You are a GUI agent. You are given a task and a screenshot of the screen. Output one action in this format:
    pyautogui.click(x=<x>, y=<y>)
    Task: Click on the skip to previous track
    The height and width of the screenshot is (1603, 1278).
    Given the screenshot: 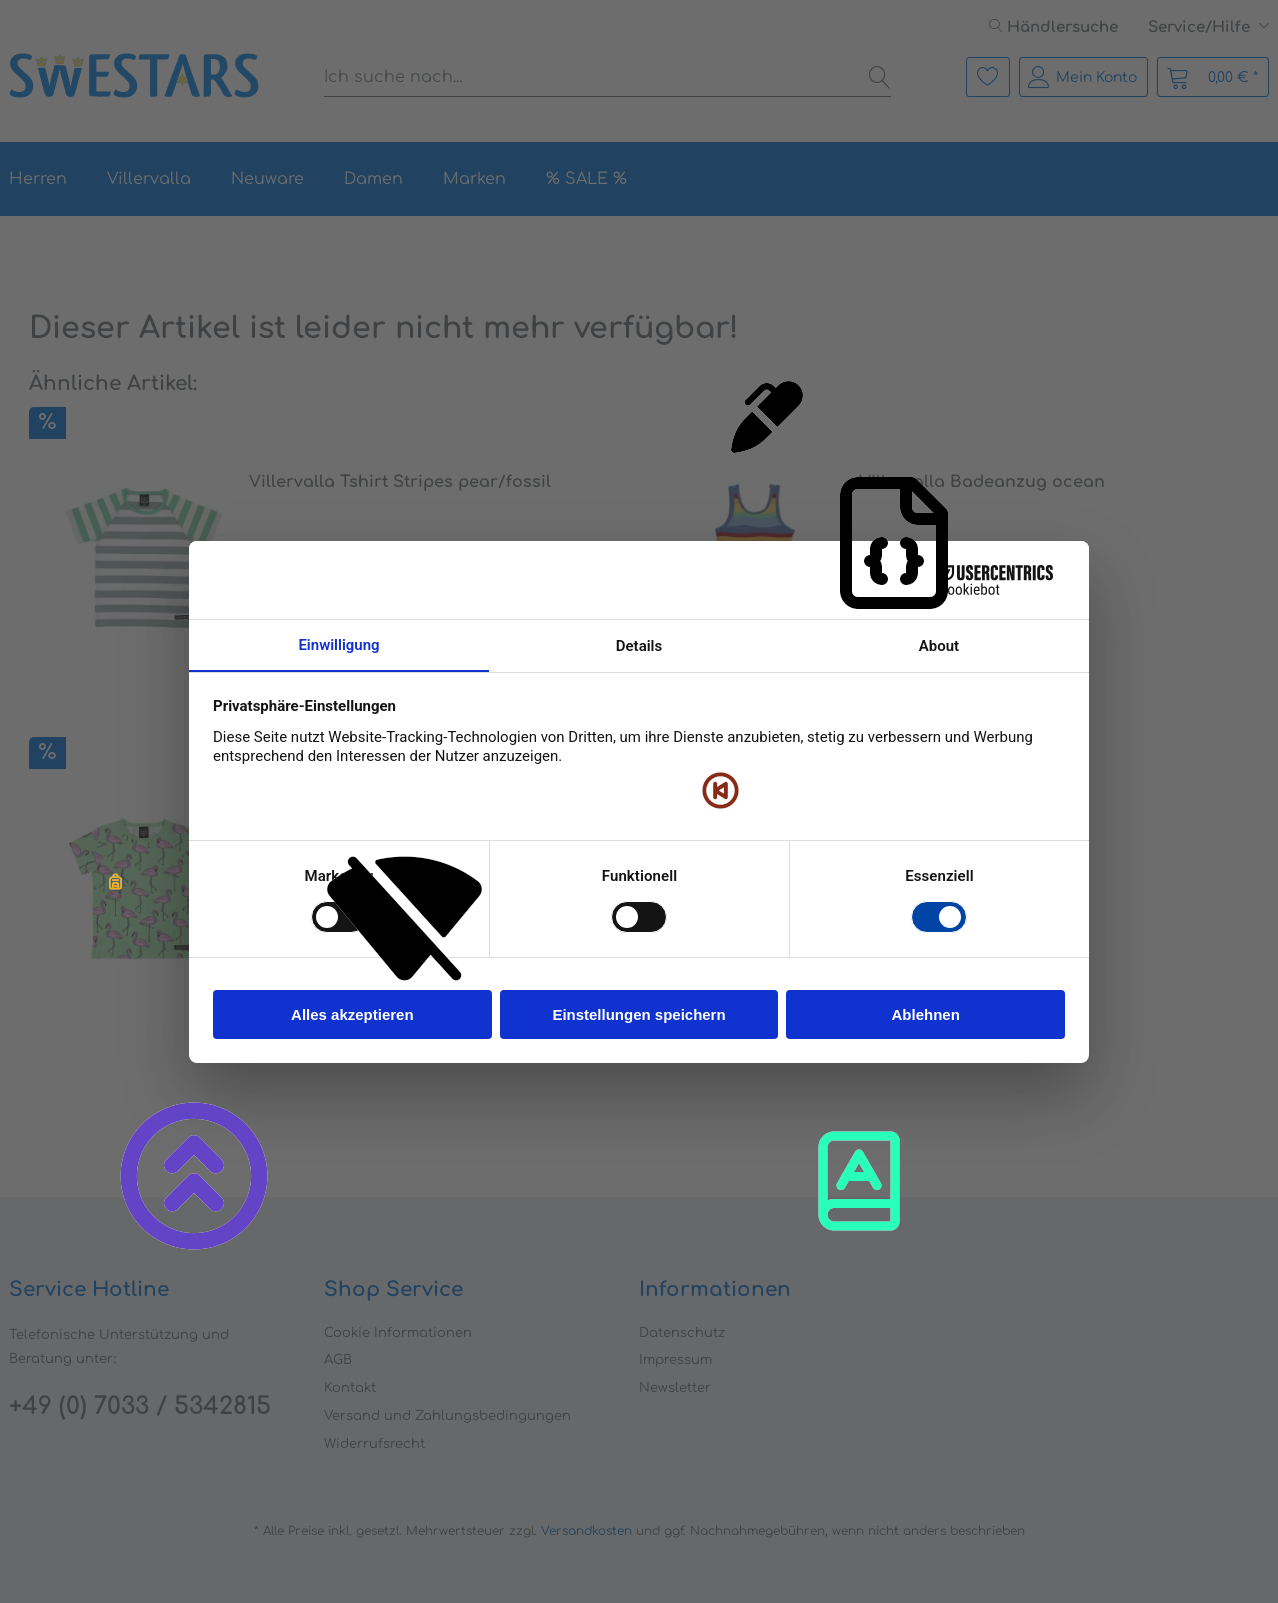 What is the action you would take?
    pyautogui.click(x=720, y=790)
    